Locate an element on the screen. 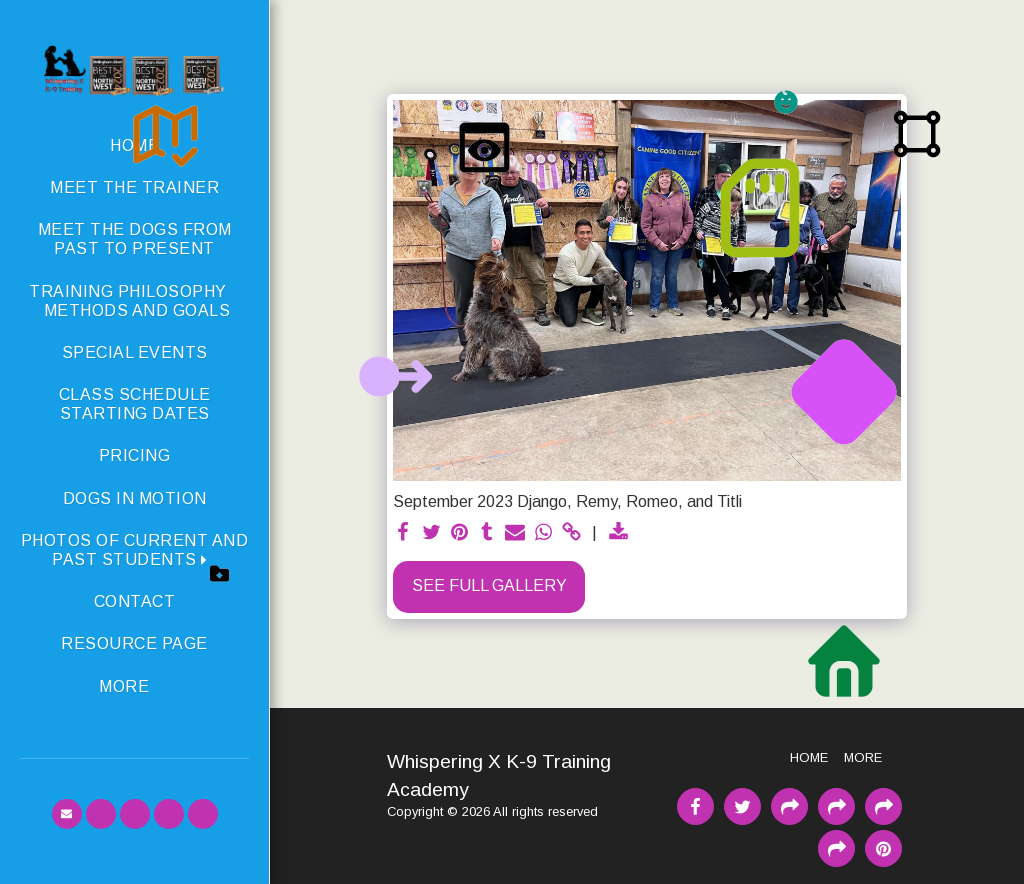 This screenshot has width=1024, height=884. confirm location on map is located at coordinates (165, 134).